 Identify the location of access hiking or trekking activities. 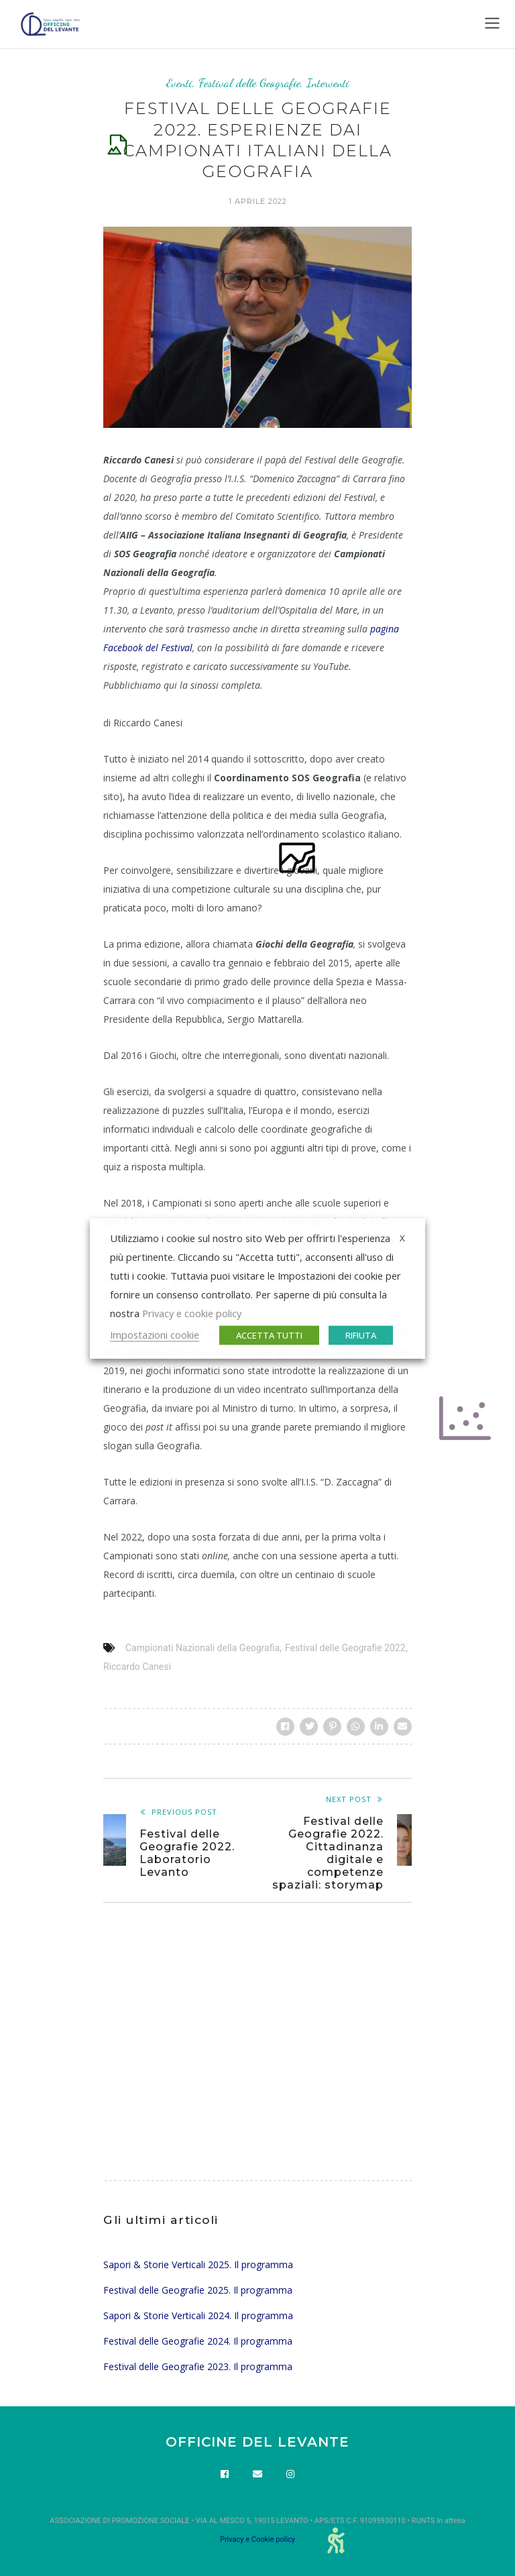
(335, 2540).